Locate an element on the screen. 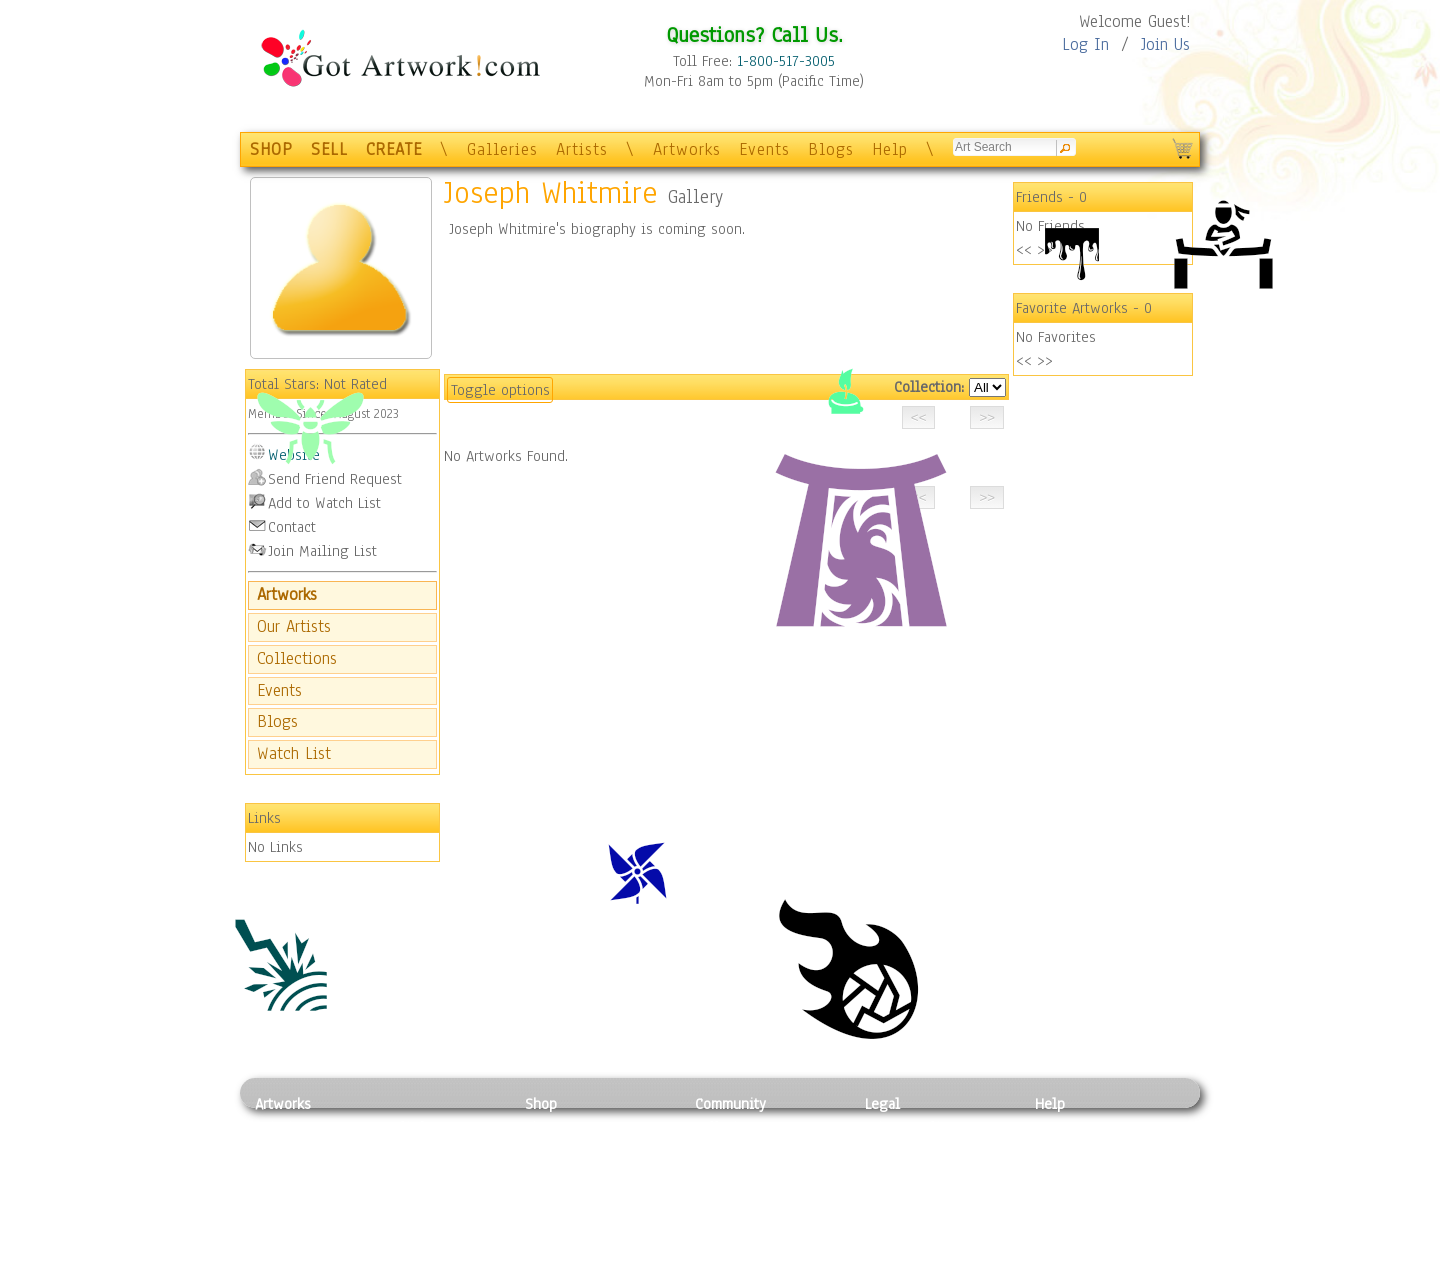  enter a magic portal or dimensional gateway is located at coordinates (861, 541).